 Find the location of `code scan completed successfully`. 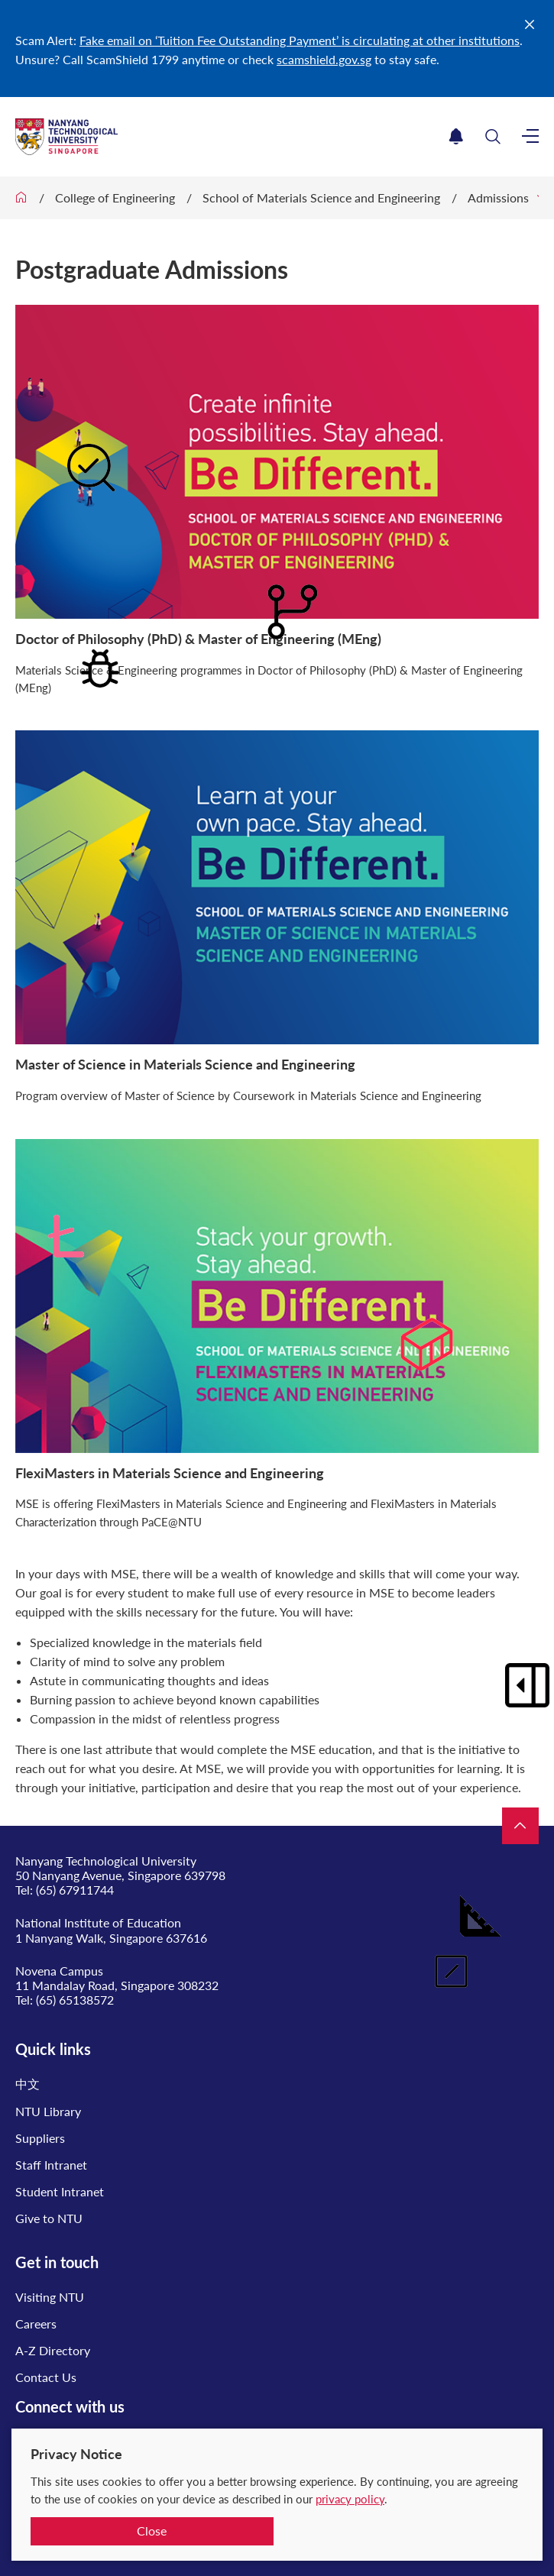

code scan completed successfully is located at coordinates (92, 468).